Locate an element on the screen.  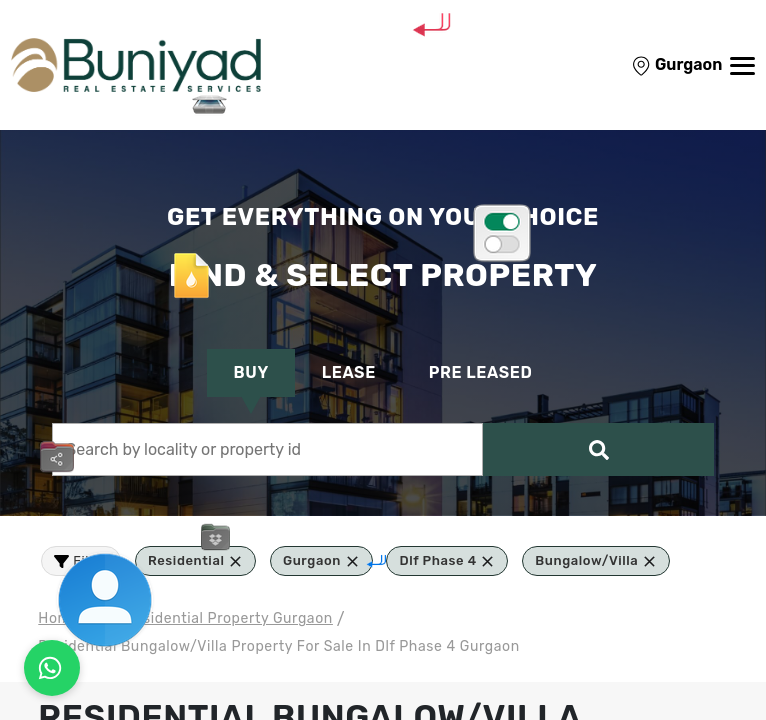
an ICC color profile file is located at coordinates (191, 275).